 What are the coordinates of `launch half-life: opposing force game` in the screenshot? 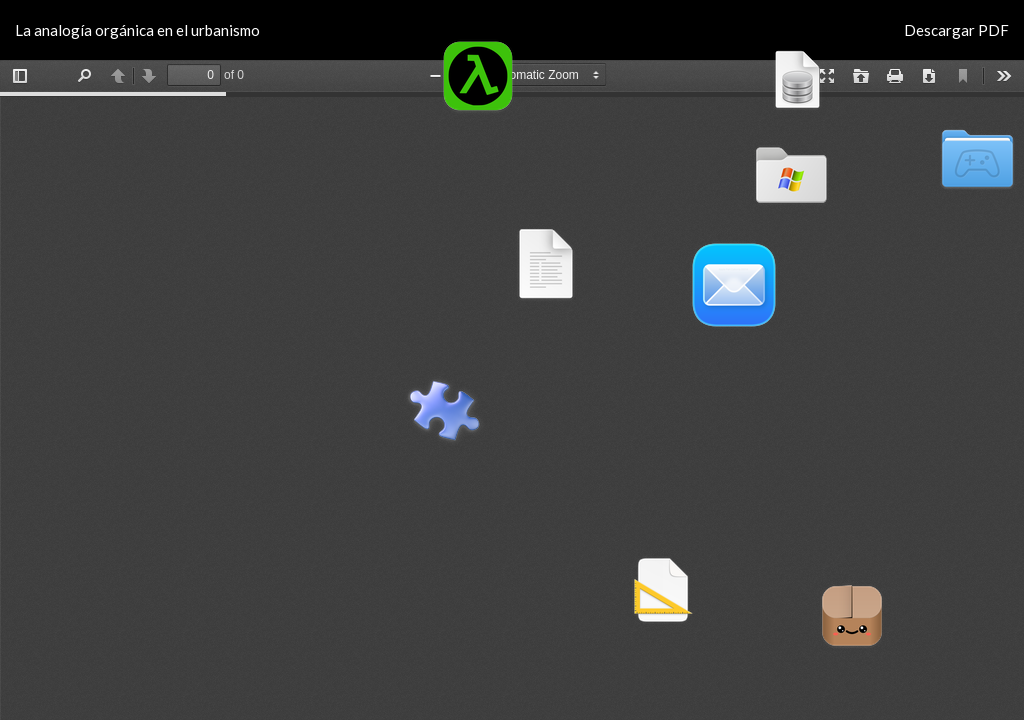 It's located at (478, 76).